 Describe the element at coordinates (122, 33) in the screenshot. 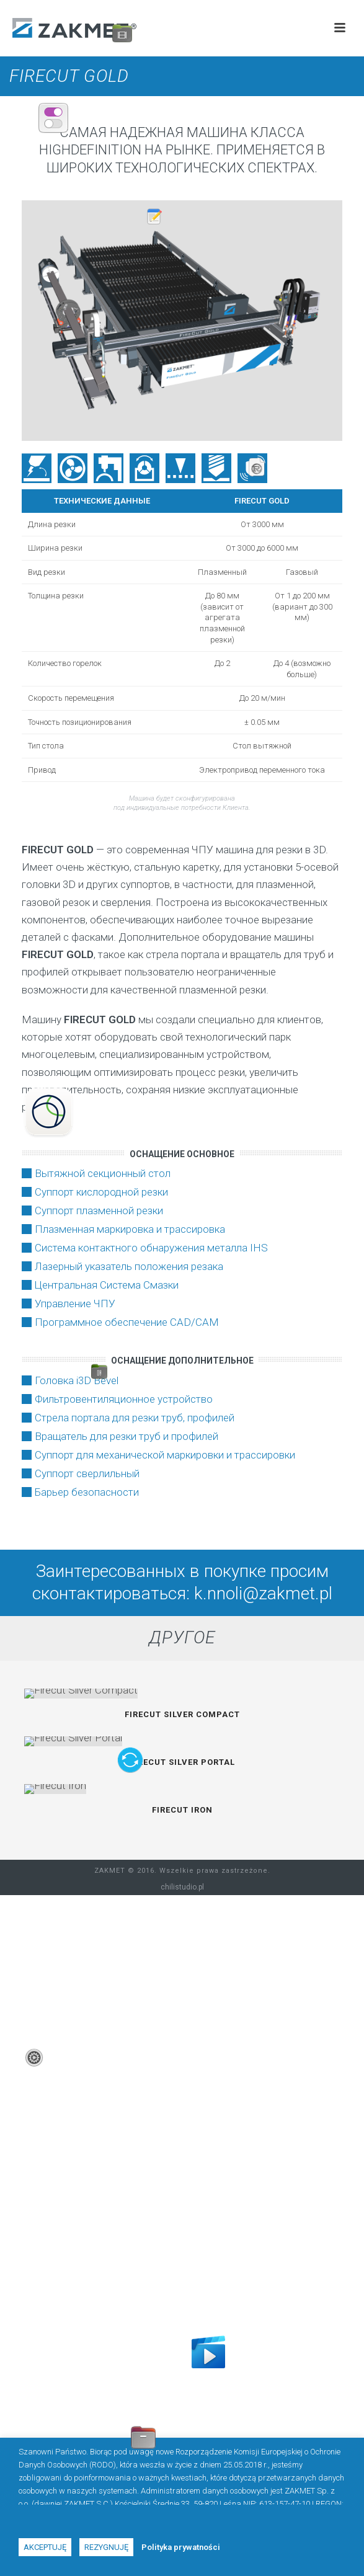

I see `open your videos folder` at that location.